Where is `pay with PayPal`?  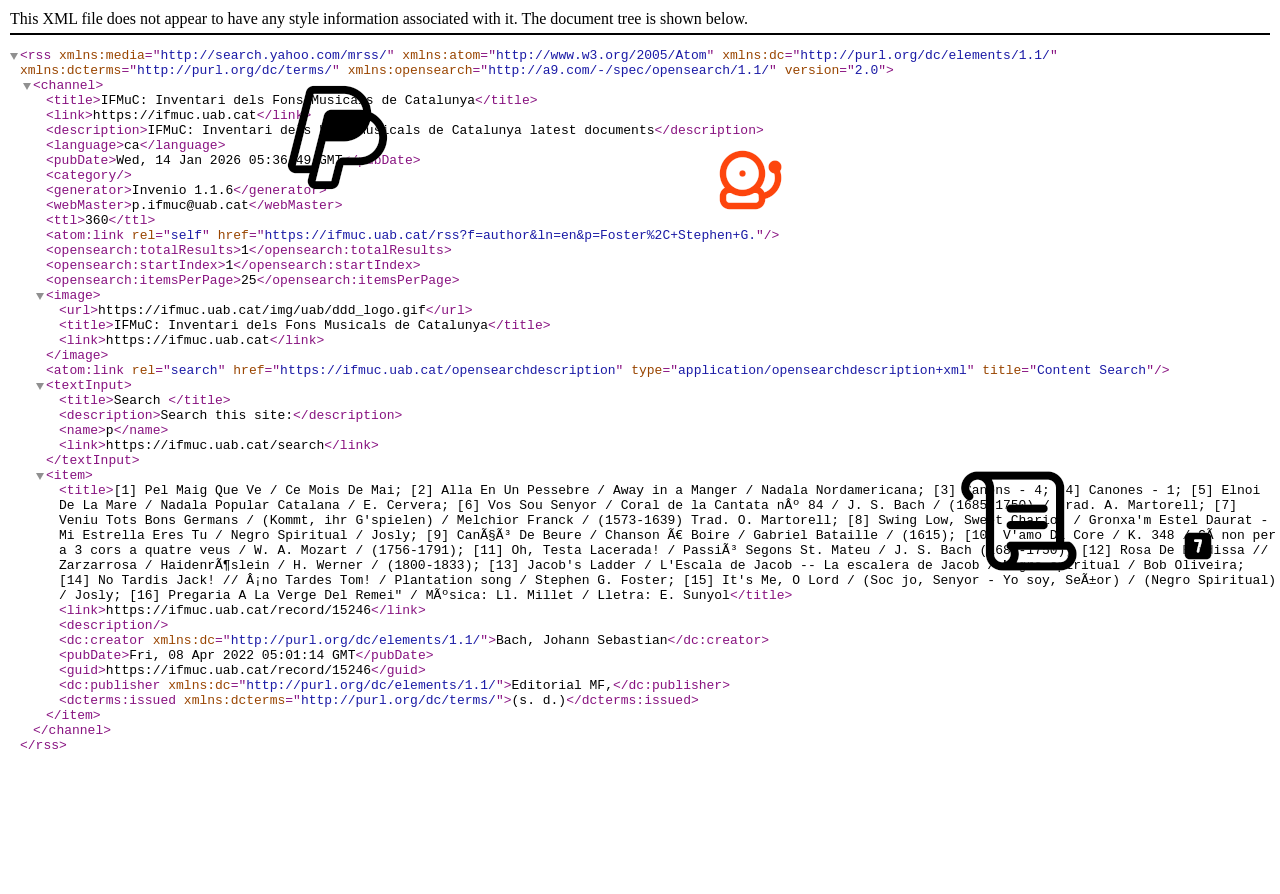 pay with PayPal is located at coordinates (335, 137).